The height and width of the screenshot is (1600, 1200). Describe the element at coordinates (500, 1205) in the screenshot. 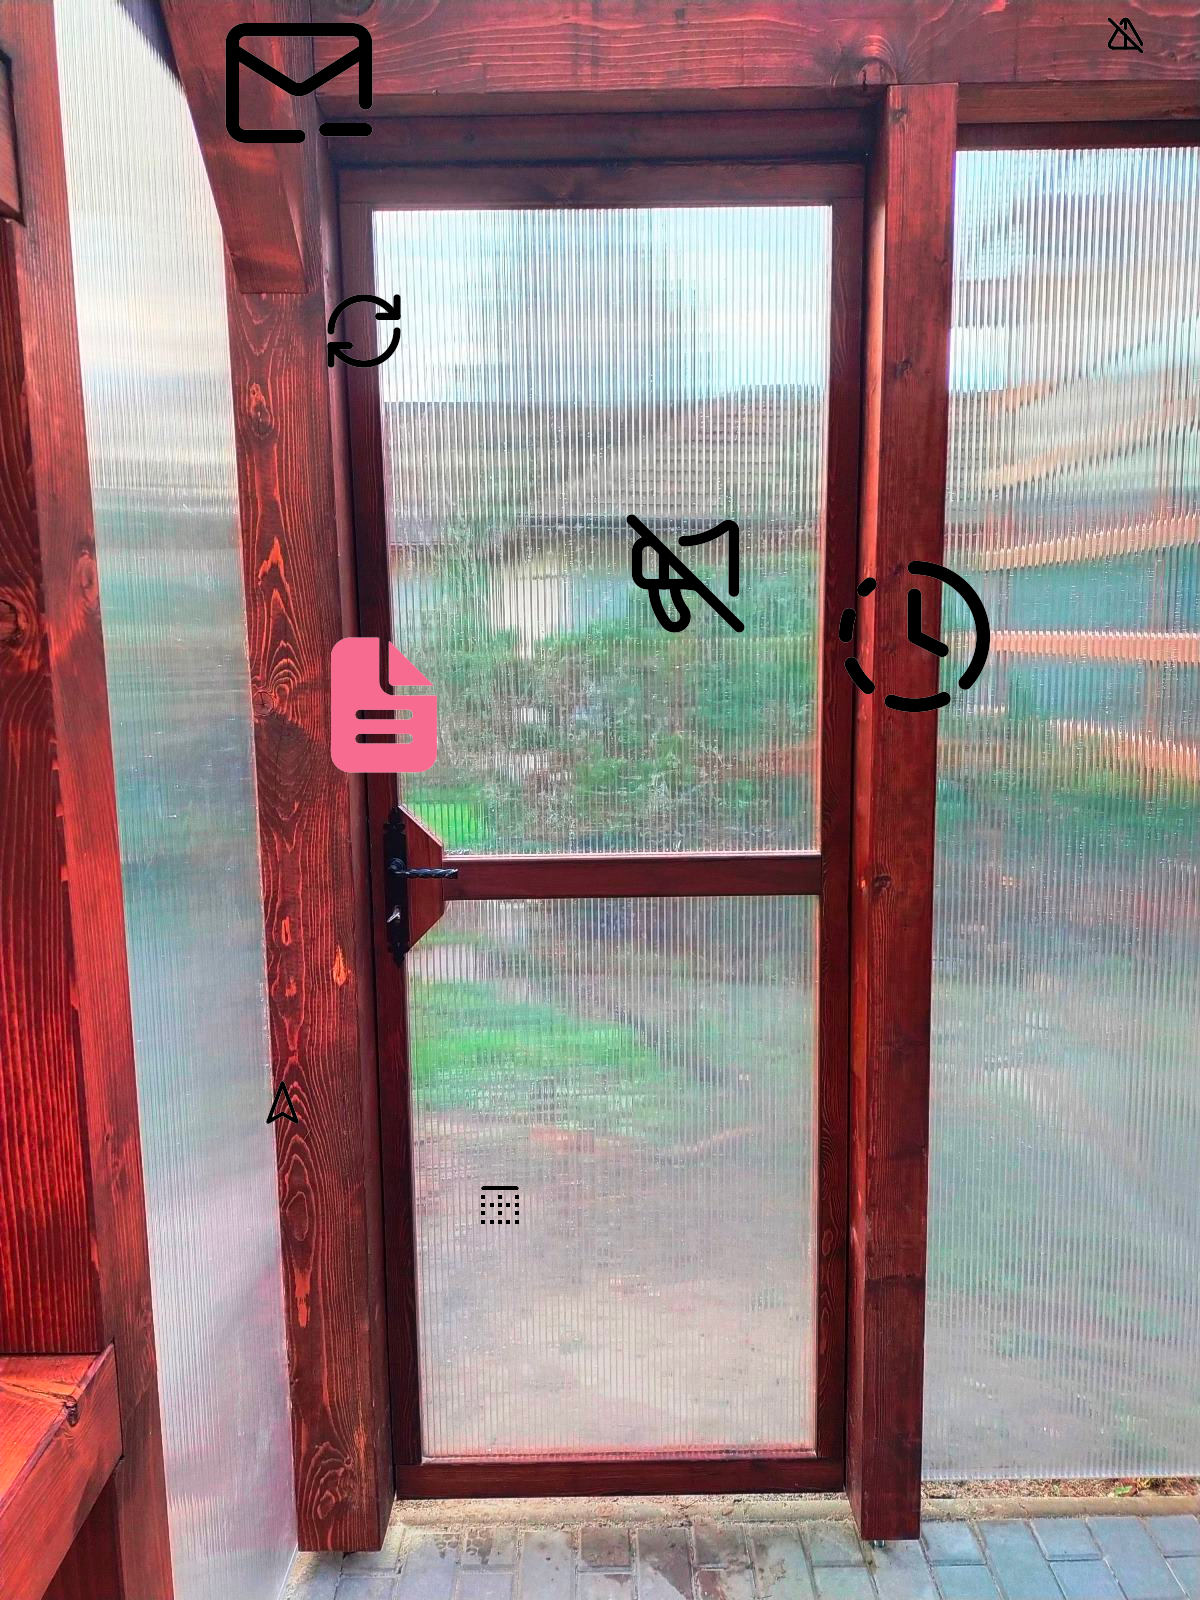

I see `apply border to top edge of cell or table` at that location.